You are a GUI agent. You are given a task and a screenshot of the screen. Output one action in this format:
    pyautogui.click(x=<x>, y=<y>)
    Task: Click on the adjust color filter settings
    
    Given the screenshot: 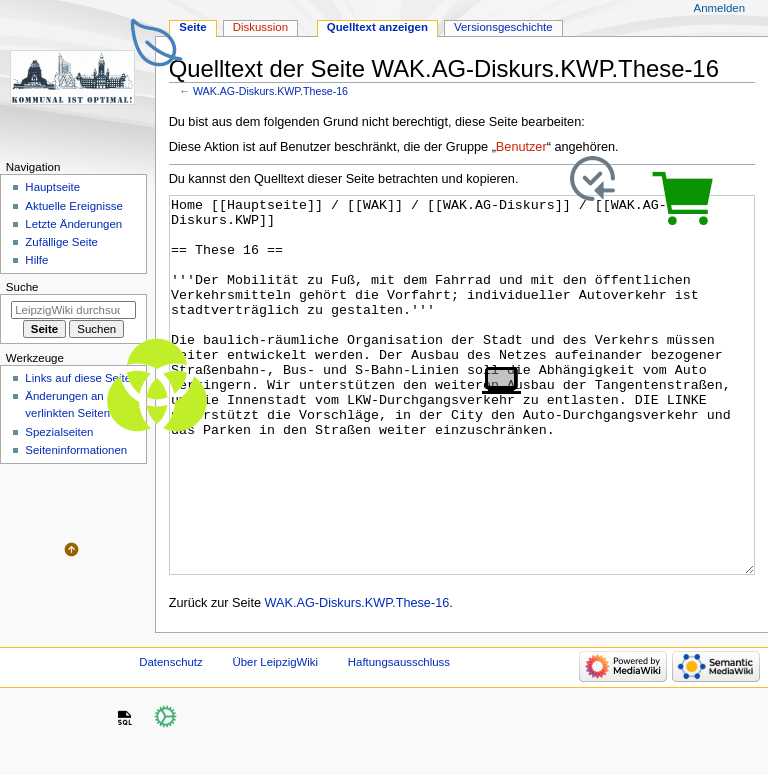 What is the action you would take?
    pyautogui.click(x=157, y=385)
    